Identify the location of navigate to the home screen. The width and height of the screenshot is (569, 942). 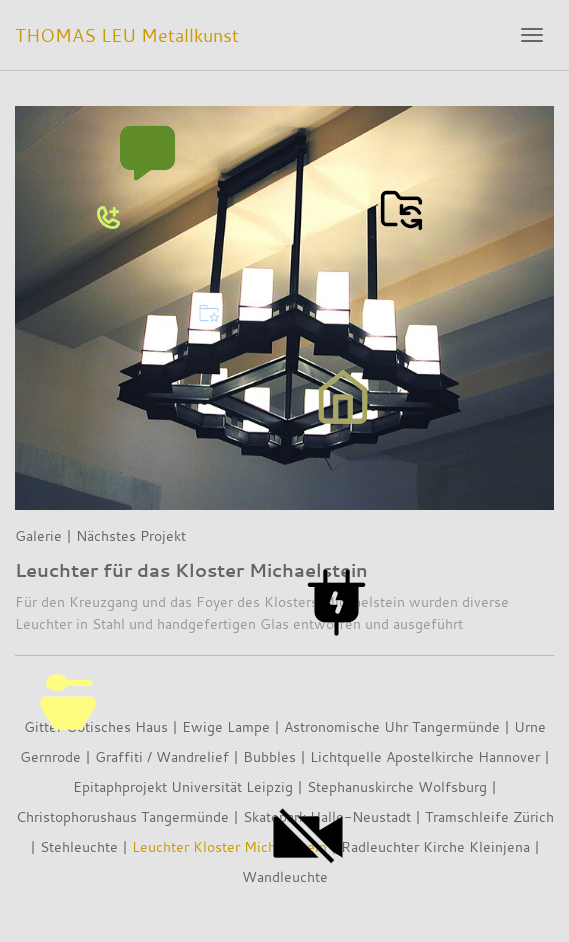
(343, 397).